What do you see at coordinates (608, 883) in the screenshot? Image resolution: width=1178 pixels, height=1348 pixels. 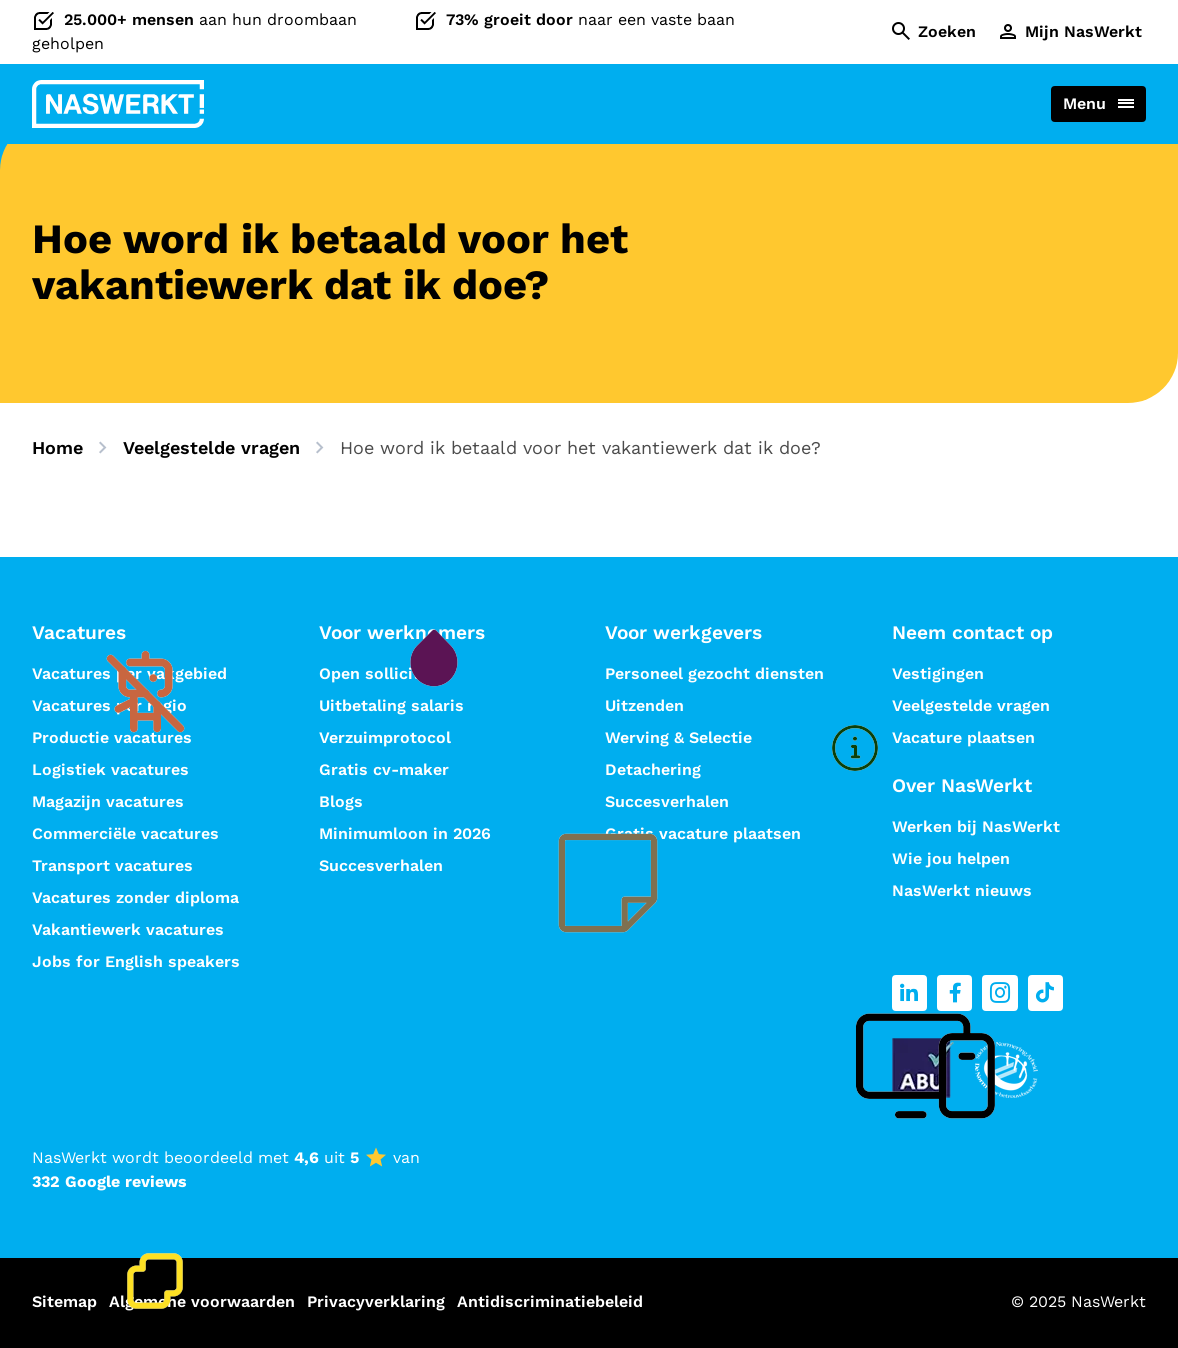 I see `create a new note` at bounding box center [608, 883].